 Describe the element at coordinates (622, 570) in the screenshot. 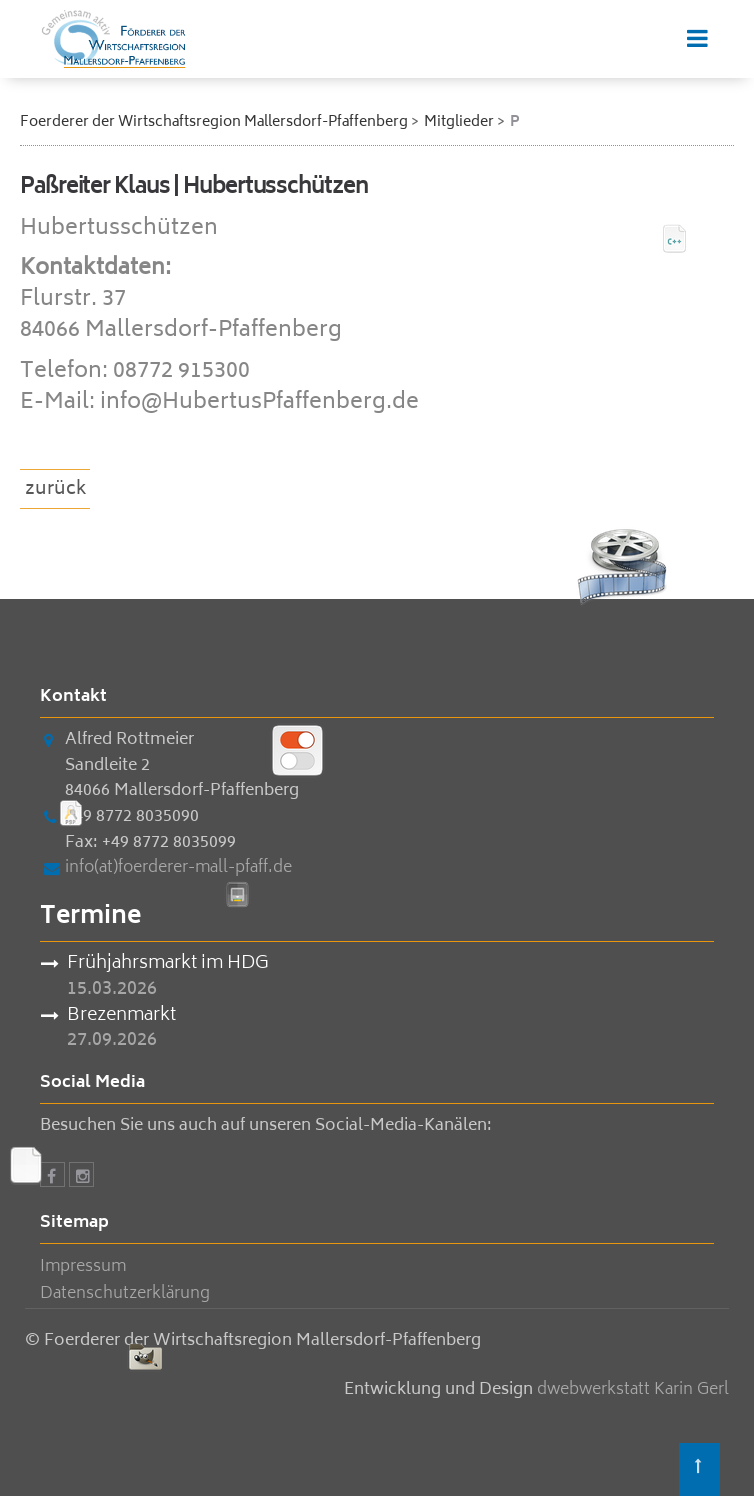

I see `indicates a video file type` at that location.